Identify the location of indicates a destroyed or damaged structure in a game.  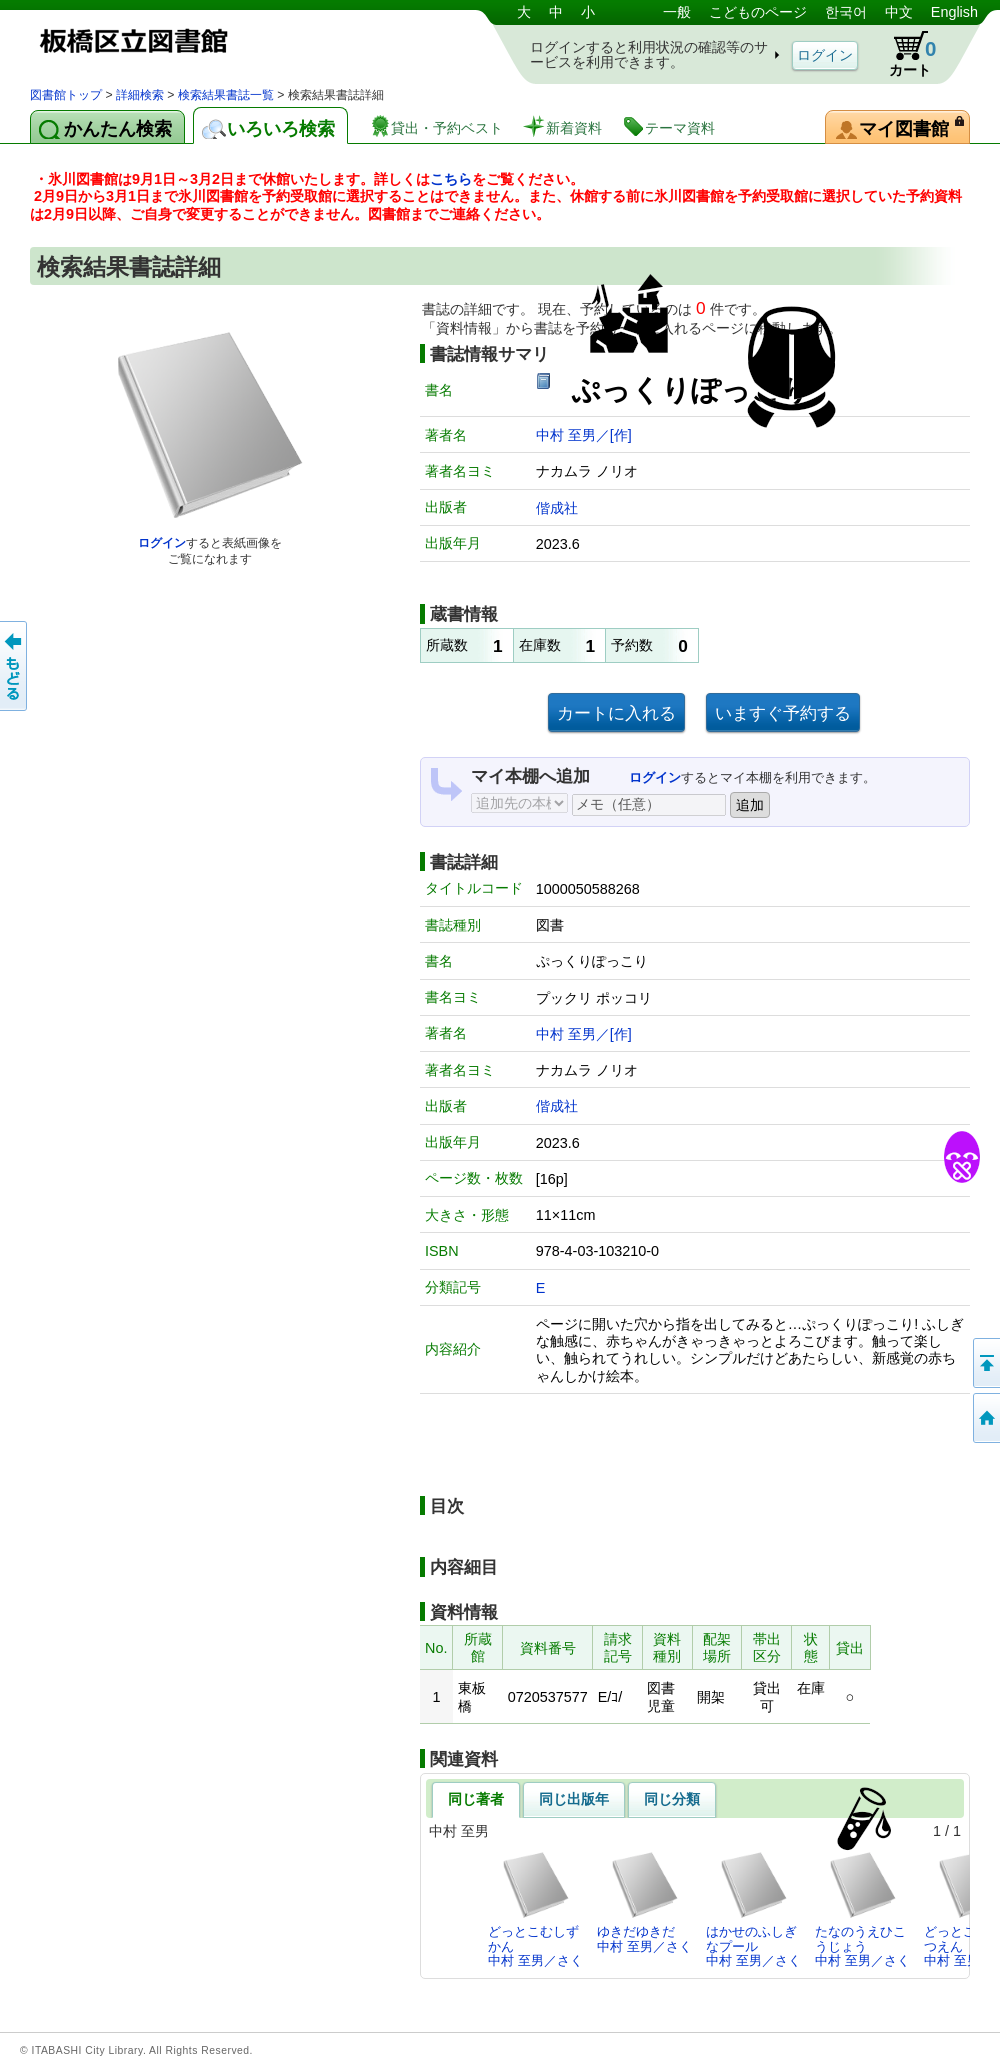
(629, 314).